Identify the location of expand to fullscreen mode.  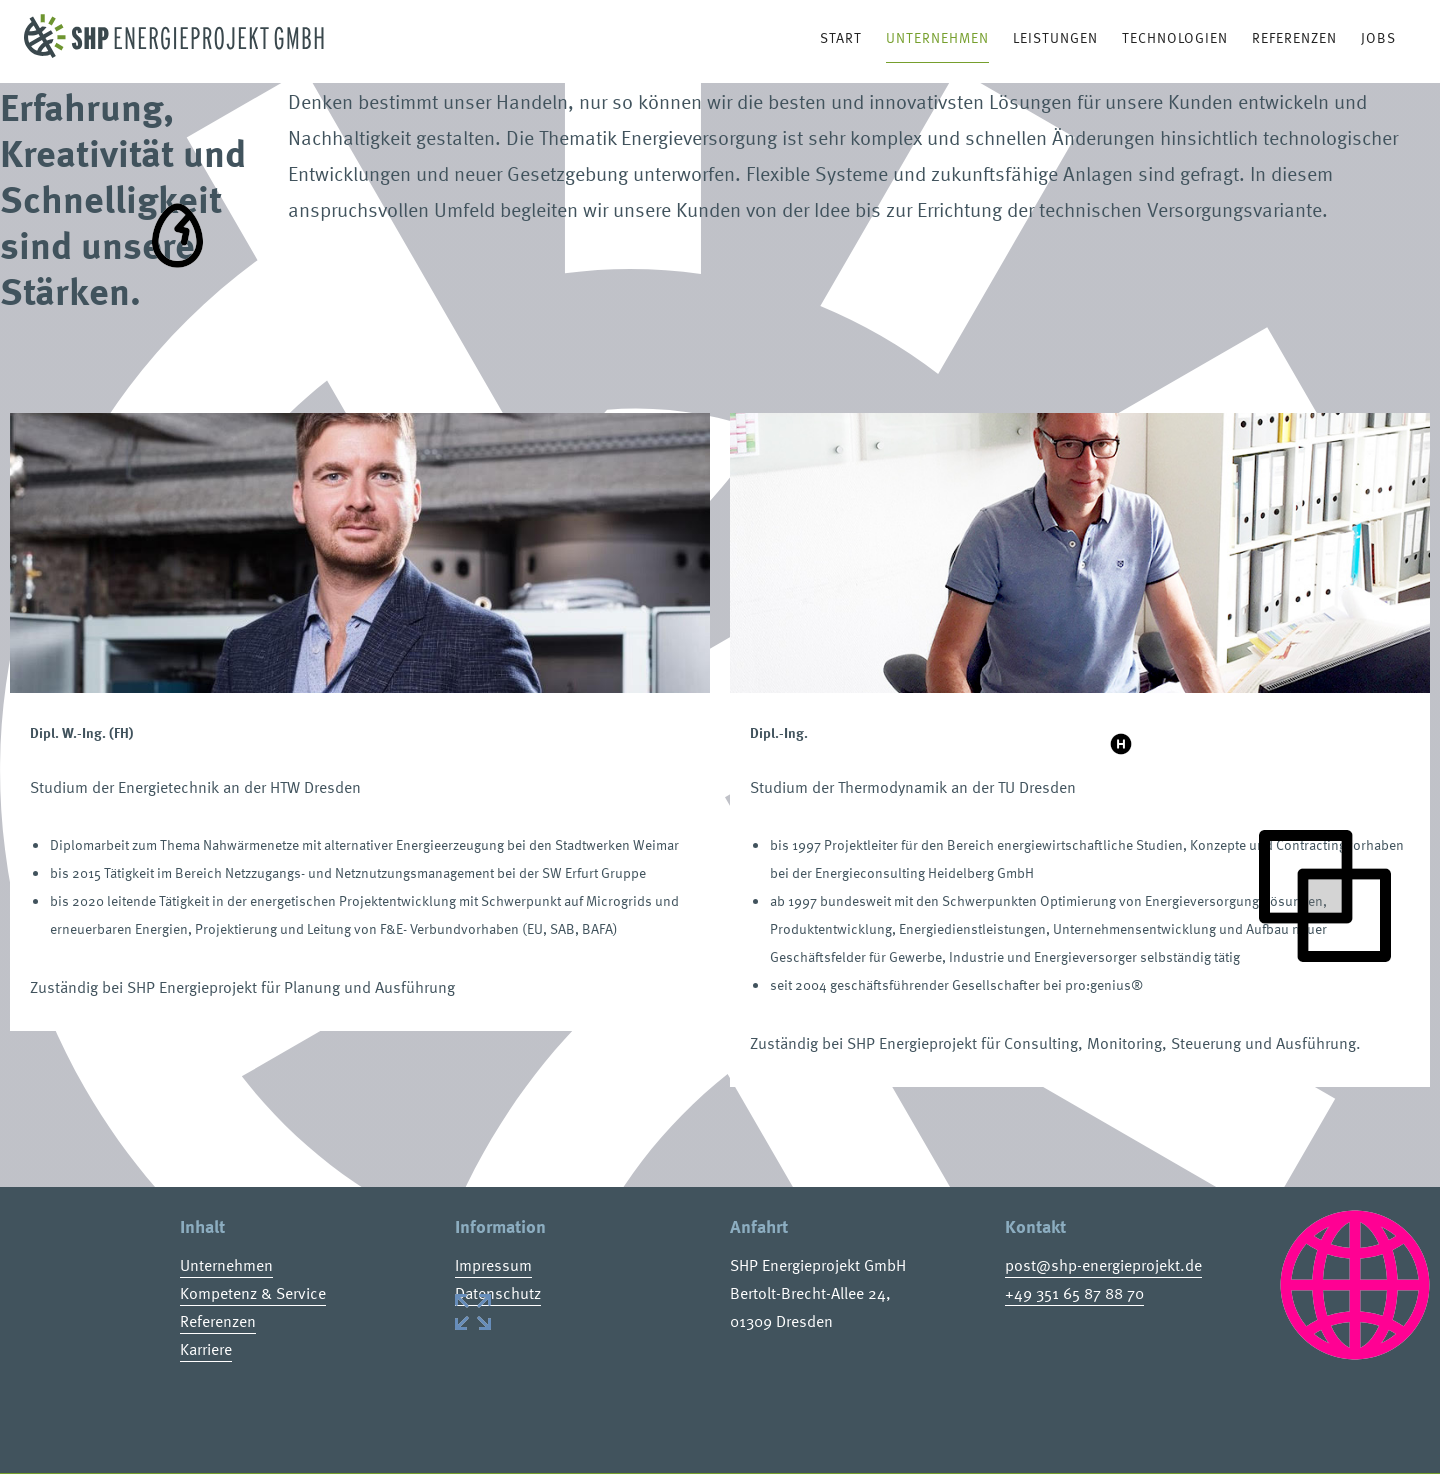
(473, 1312).